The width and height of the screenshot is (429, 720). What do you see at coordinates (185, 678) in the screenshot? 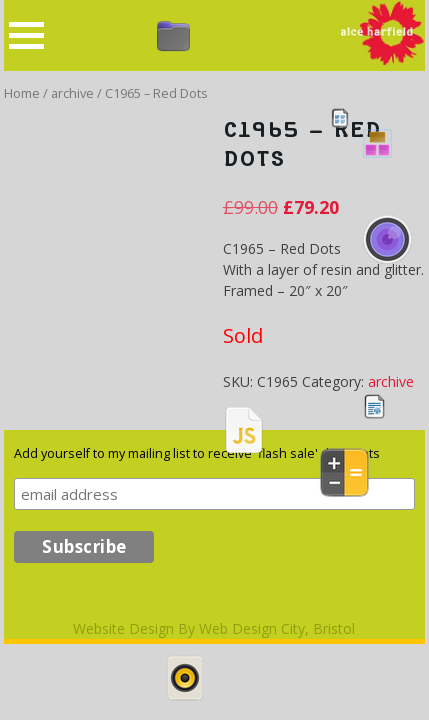
I see `open Rhythmbox music player` at bounding box center [185, 678].